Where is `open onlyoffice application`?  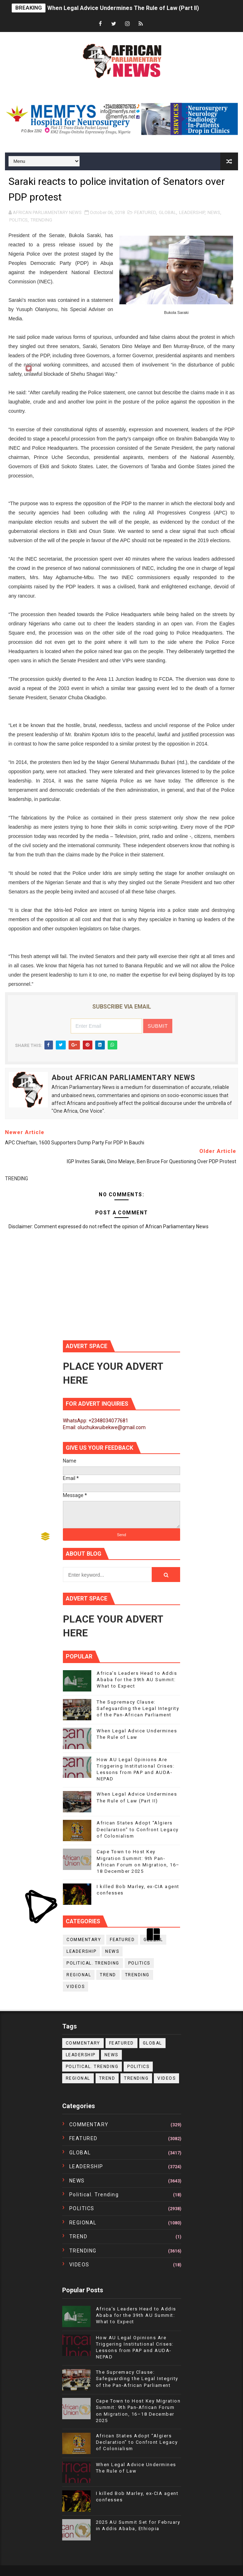
open onlyoffice application is located at coordinates (45, 1536).